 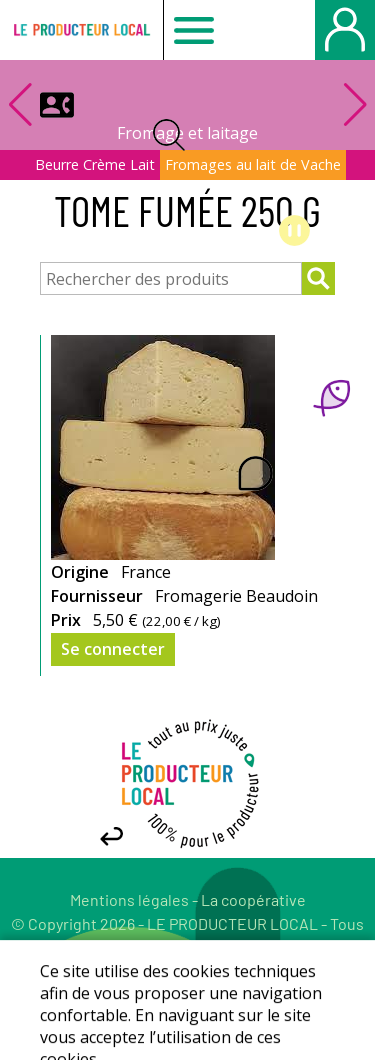 What do you see at coordinates (111, 835) in the screenshot?
I see `go back to the previous screen` at bounding box center [111, 835].